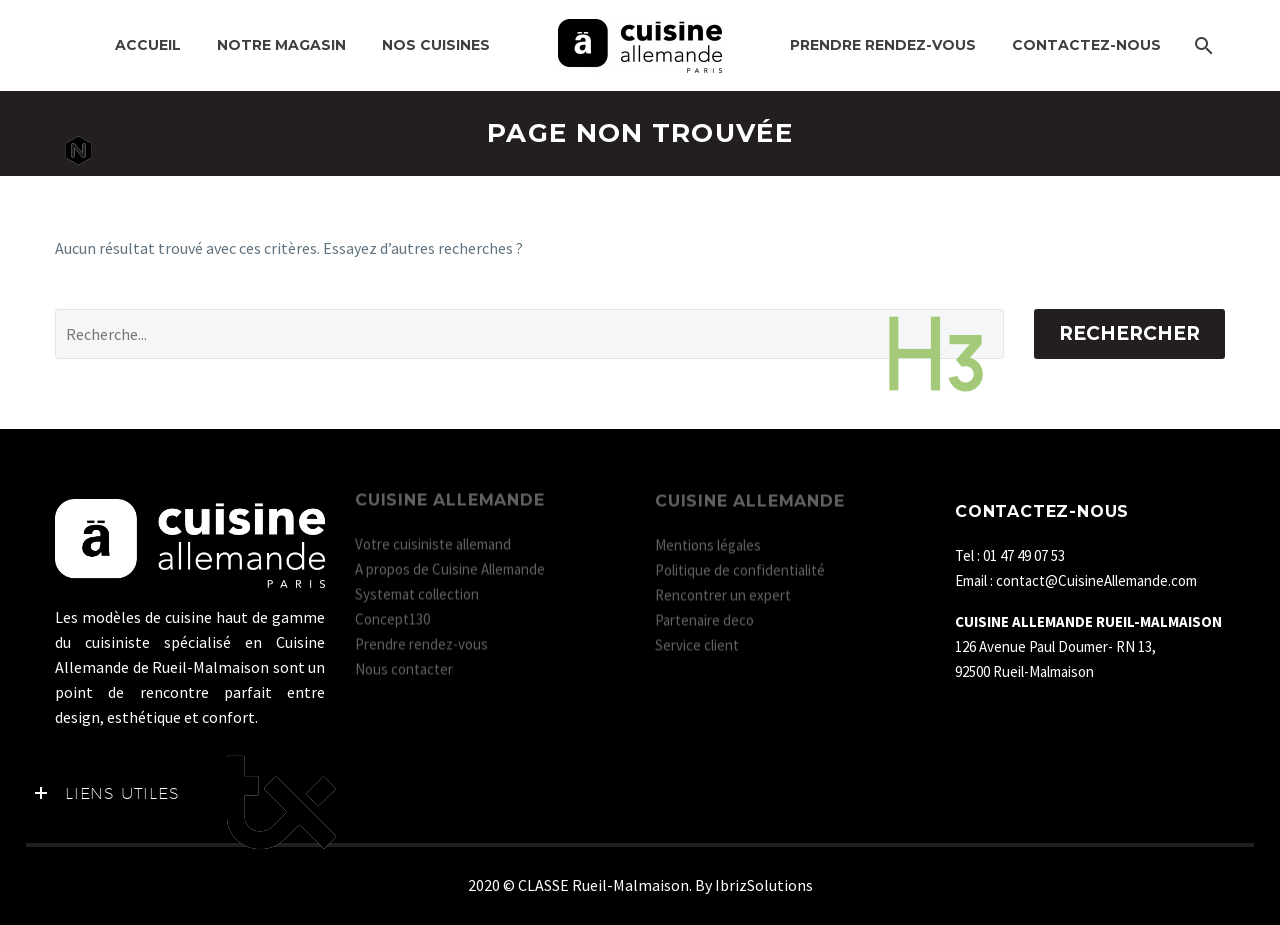 The image size is (1280, 925). I want to click on transifex localization platform logo, so click(281, 802).